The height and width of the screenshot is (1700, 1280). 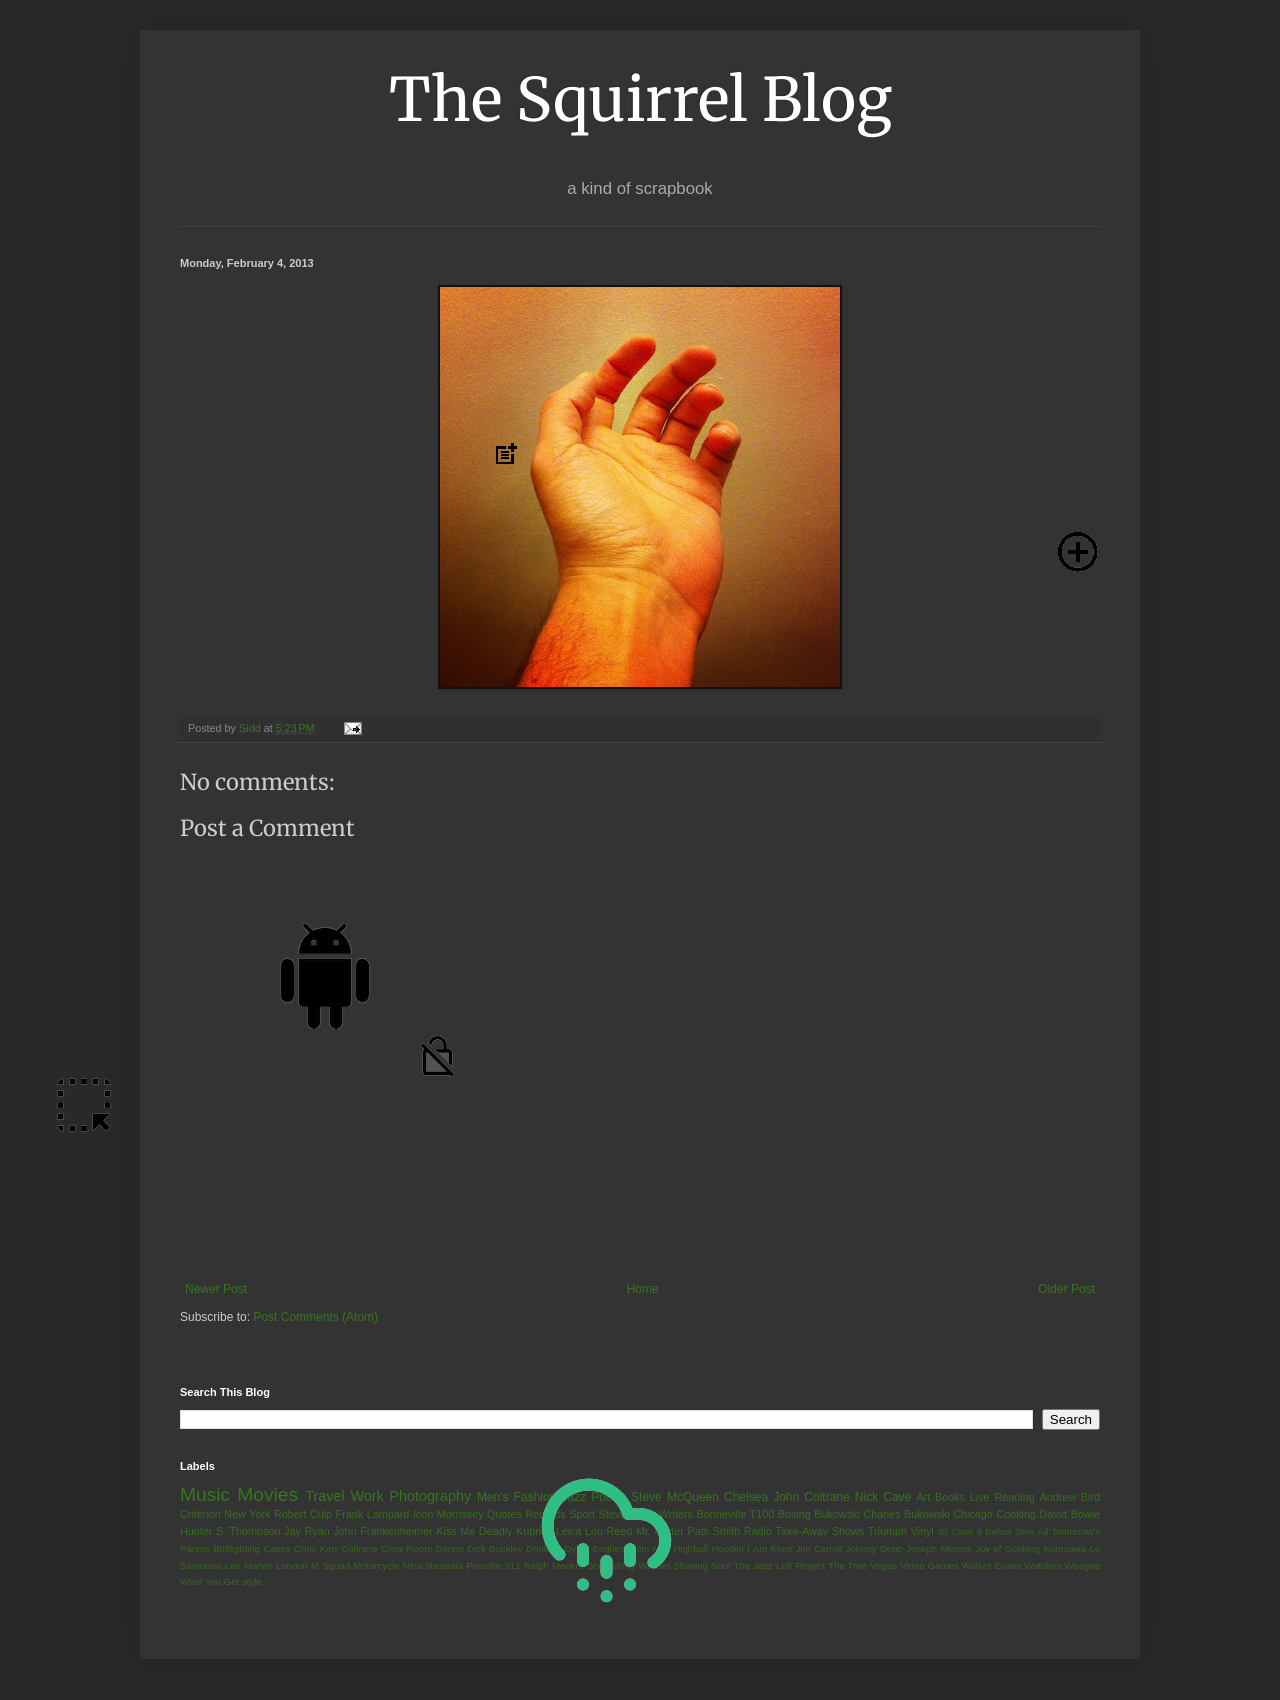 I want to click on indicates hail weather conditions, so click(x=606, y=1537).